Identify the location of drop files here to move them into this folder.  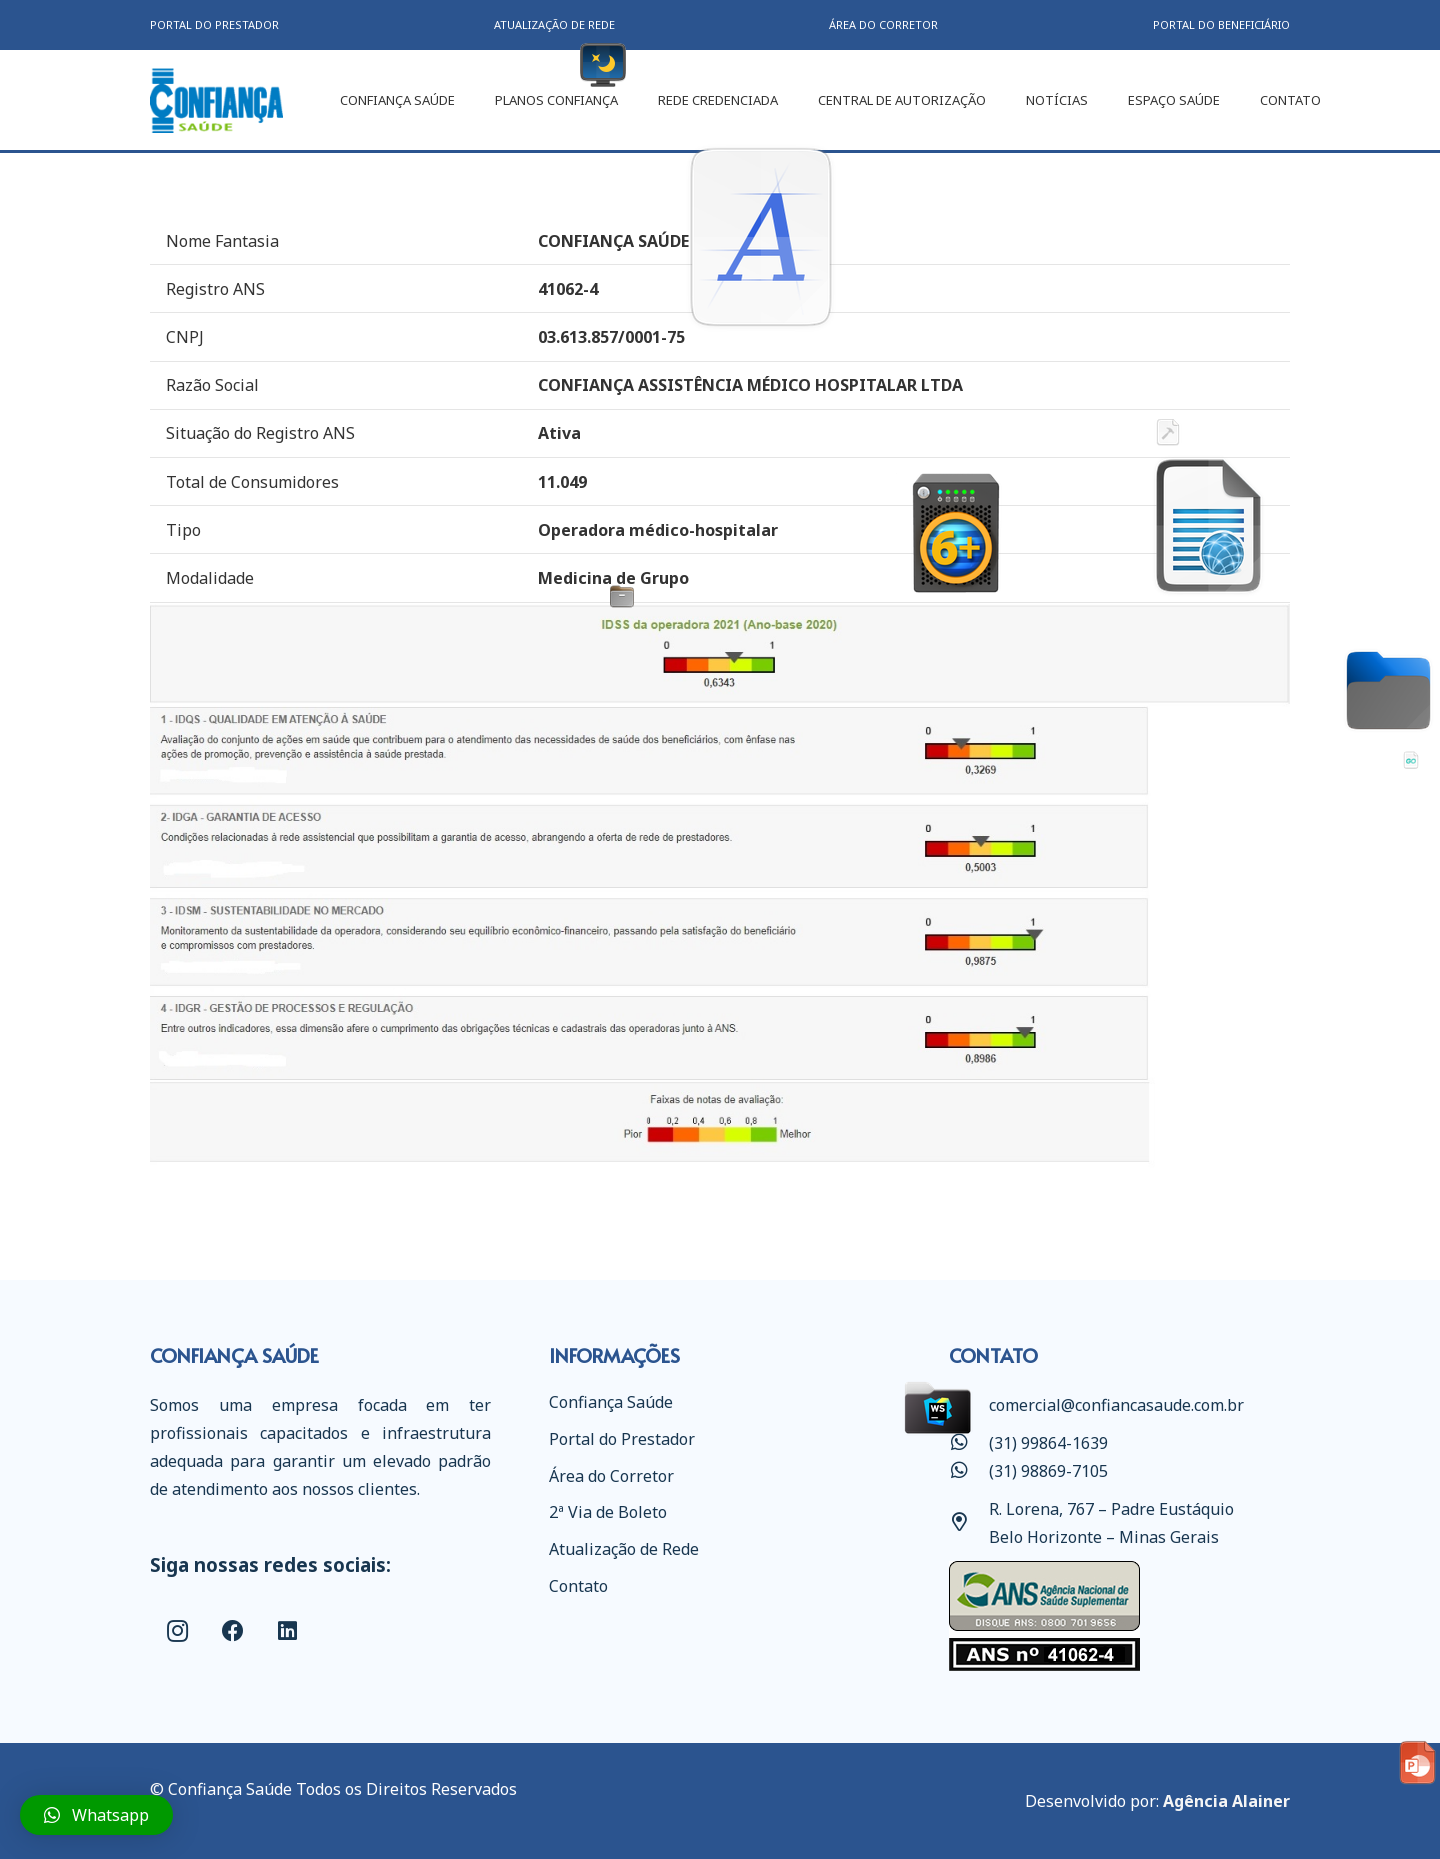
(1388, 690).